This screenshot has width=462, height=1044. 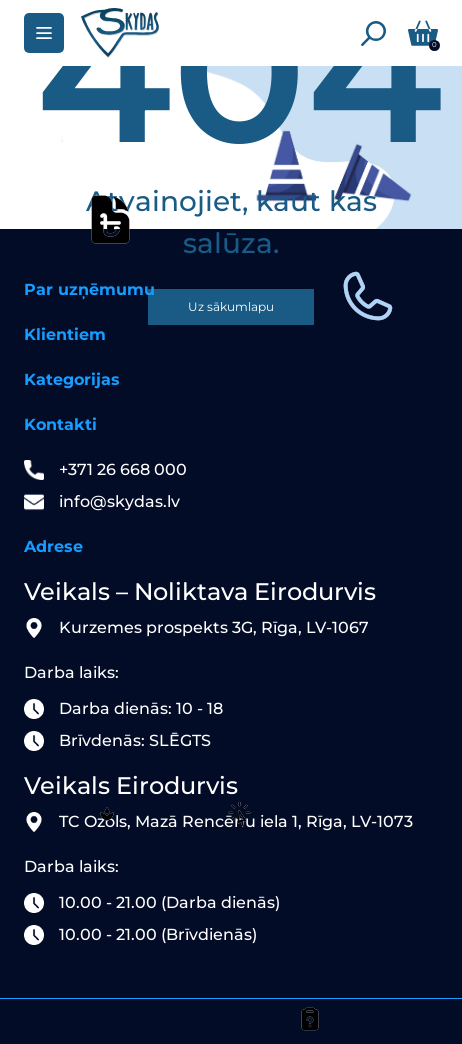 I want to click on click or tap interaction indicator, so click(x=239, y=814).